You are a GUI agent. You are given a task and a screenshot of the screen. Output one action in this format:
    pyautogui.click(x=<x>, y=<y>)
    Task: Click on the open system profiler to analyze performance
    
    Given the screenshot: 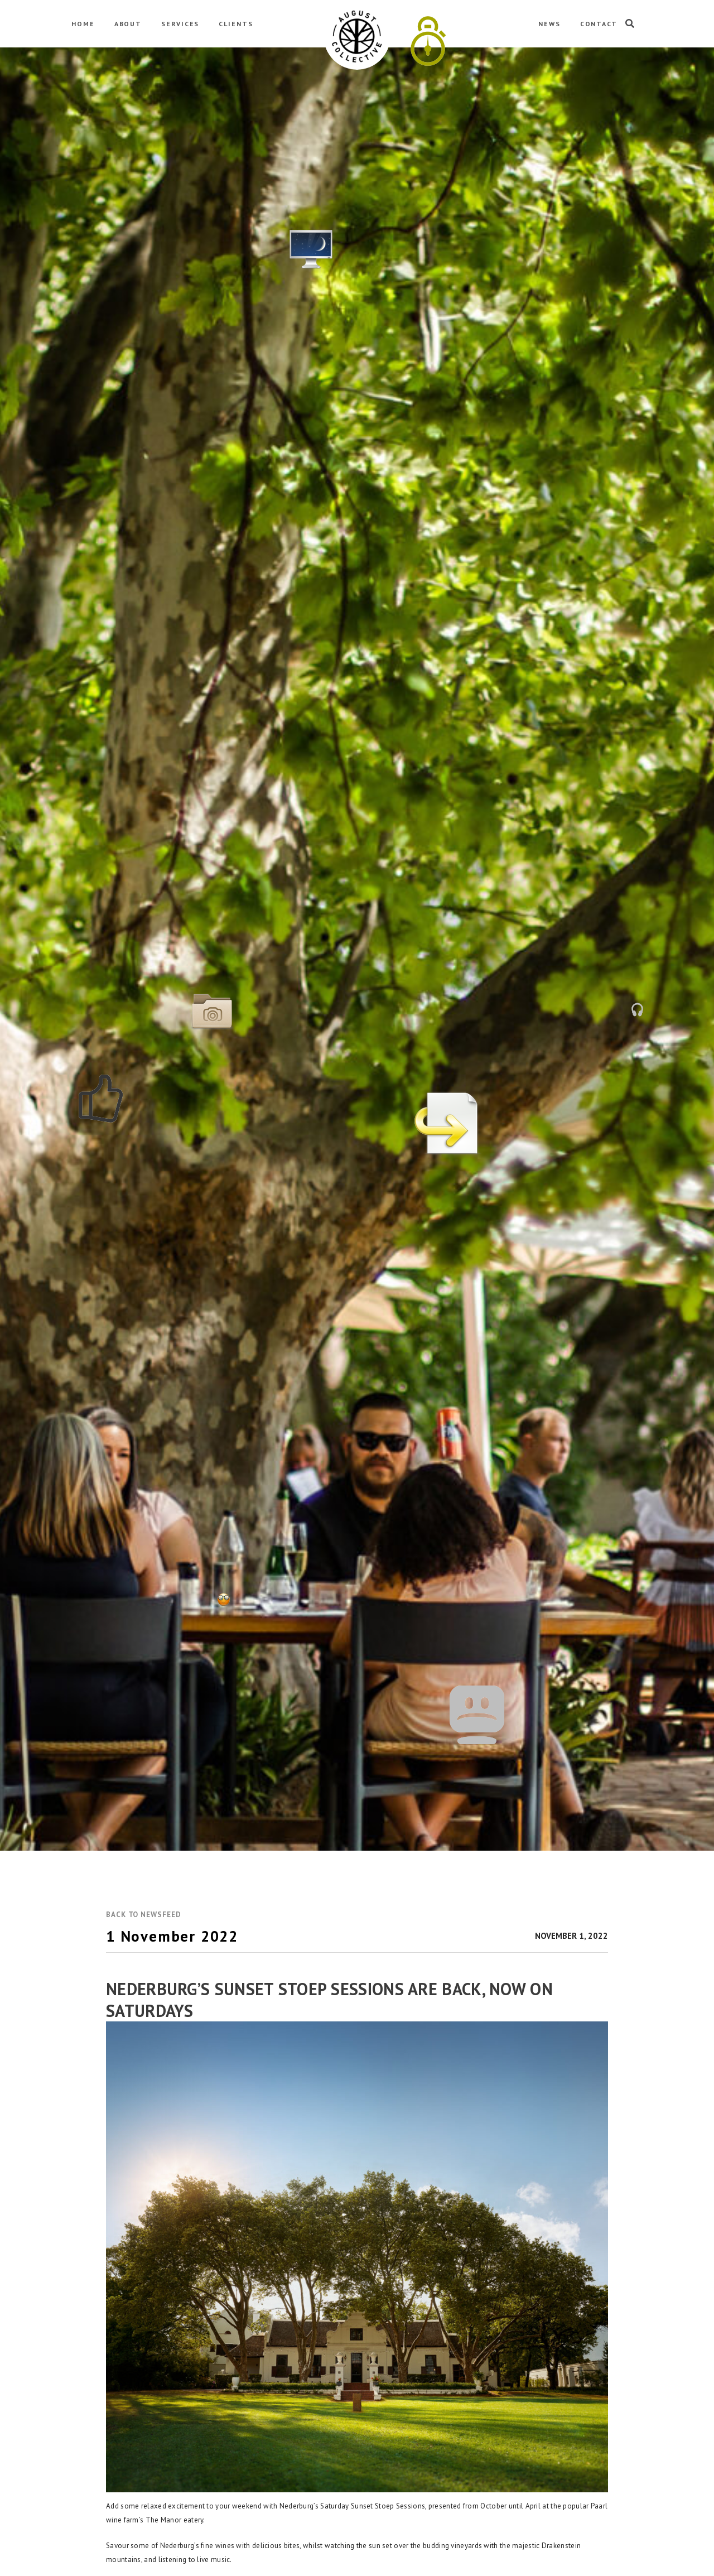 What is the action you would take?
    pyautogui.click(x=428, y=42)
    